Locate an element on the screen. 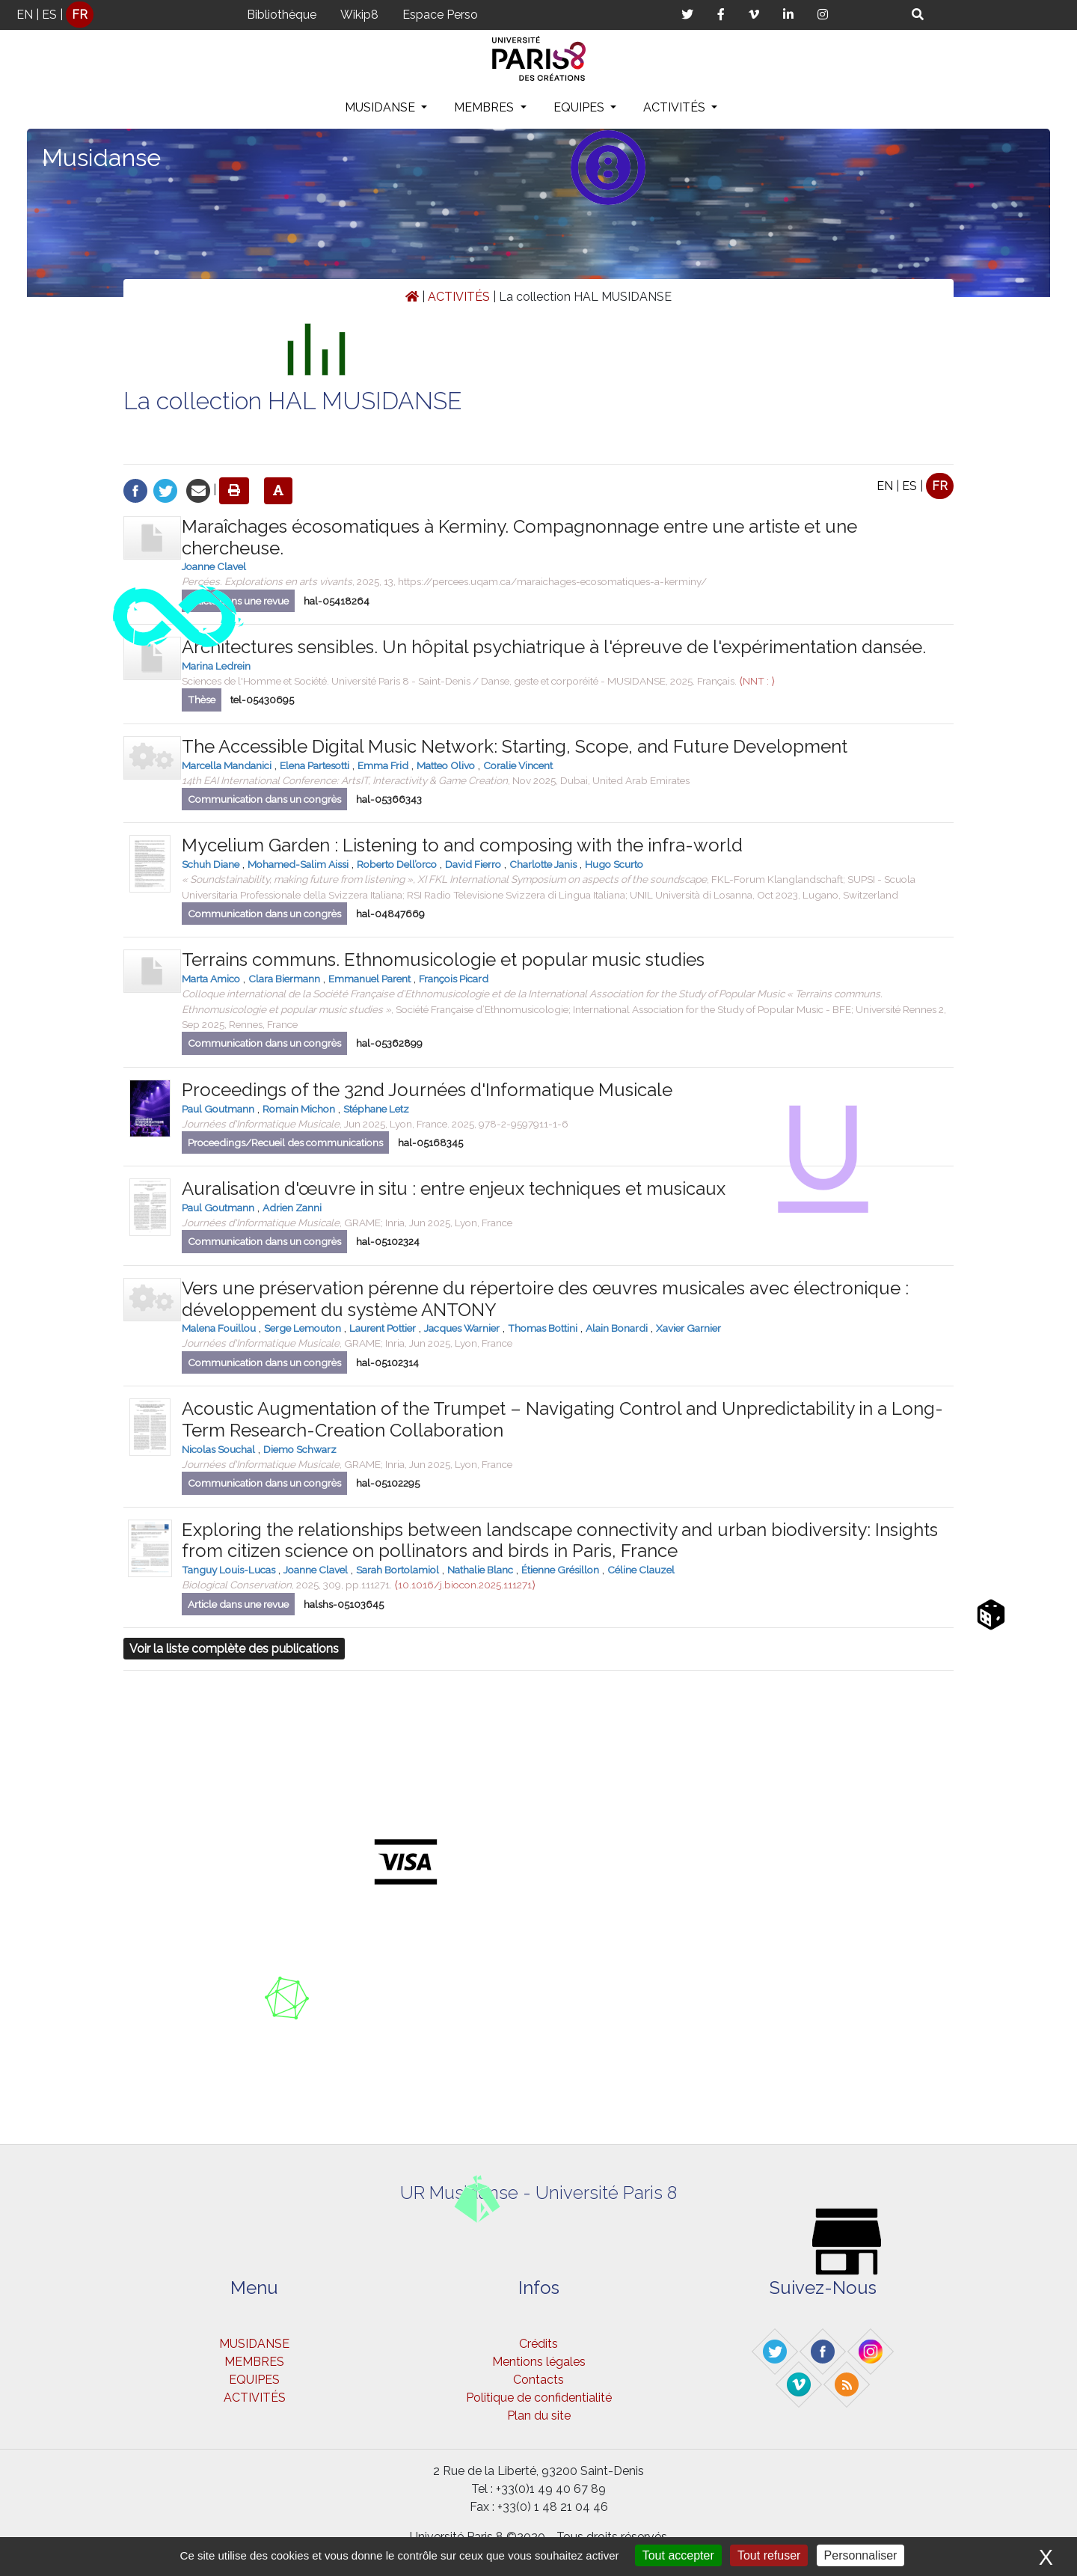  asahi linux project logo is located at coordinates (477, 2199).